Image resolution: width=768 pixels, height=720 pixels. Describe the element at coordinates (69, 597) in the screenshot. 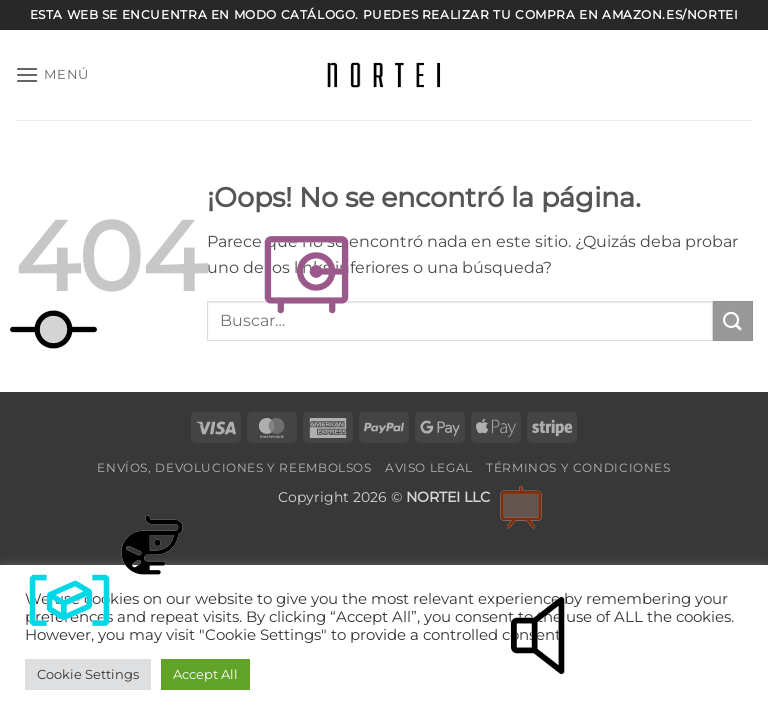

I see `view variable symbol in code editor` at that location.